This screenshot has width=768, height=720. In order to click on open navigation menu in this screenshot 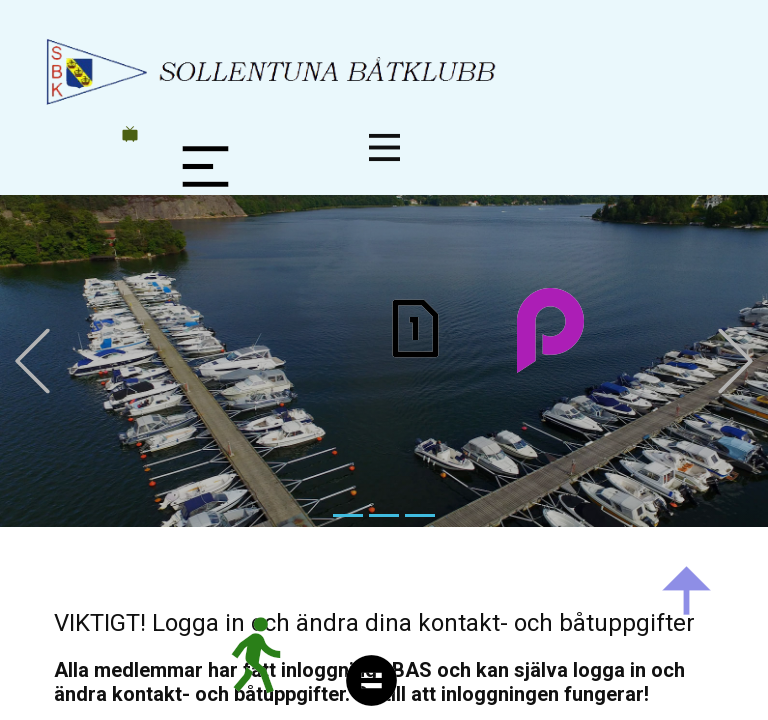, I will do `click(205, 166)`.